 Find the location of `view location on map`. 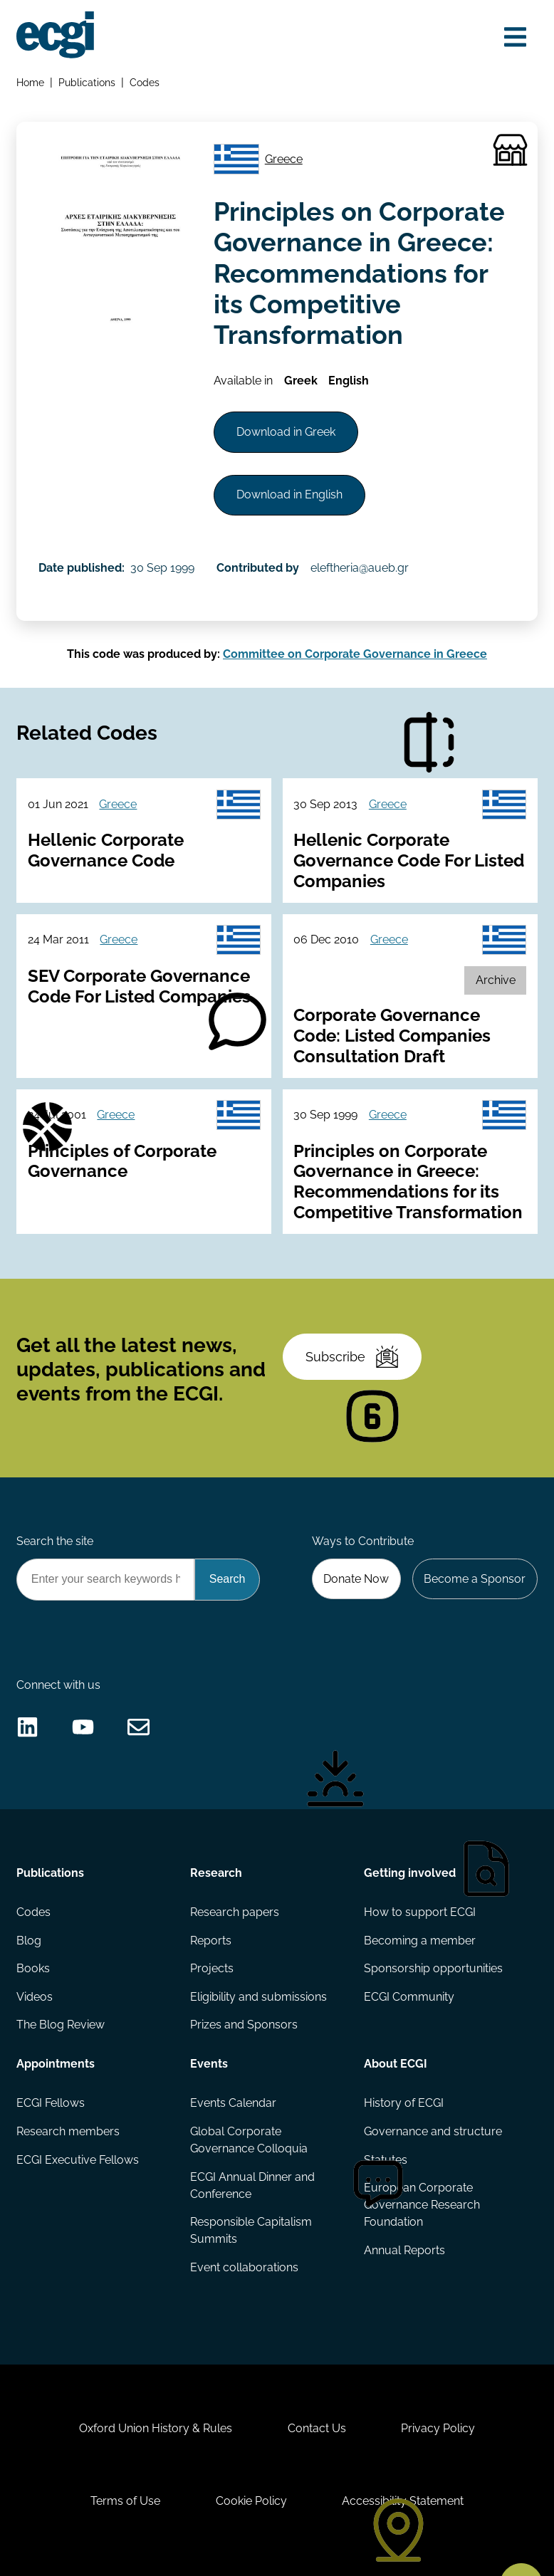

view location on map is located at coordinates (398, 2530).